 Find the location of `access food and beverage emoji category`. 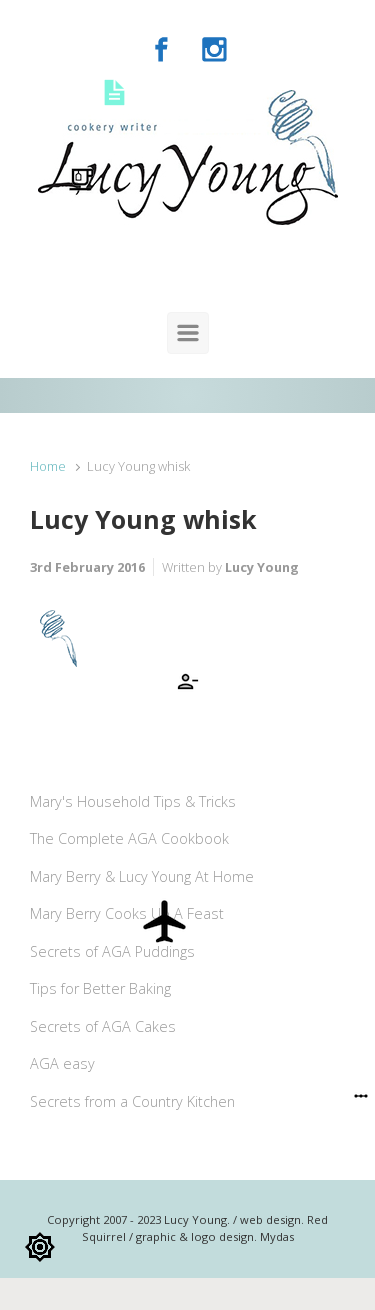

access food and beverage emoji category is located at coordinates (81, 179).